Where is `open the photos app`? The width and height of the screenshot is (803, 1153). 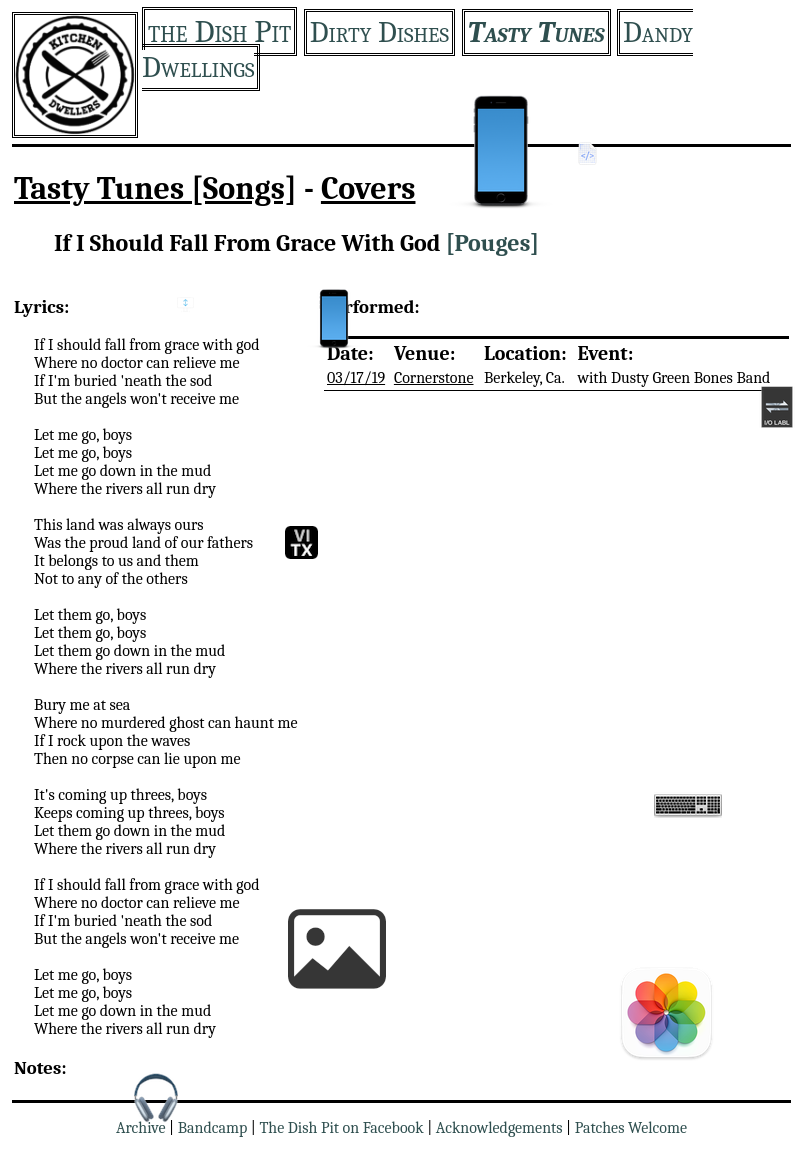
open the photos app is located at coordinates (666, 1012).